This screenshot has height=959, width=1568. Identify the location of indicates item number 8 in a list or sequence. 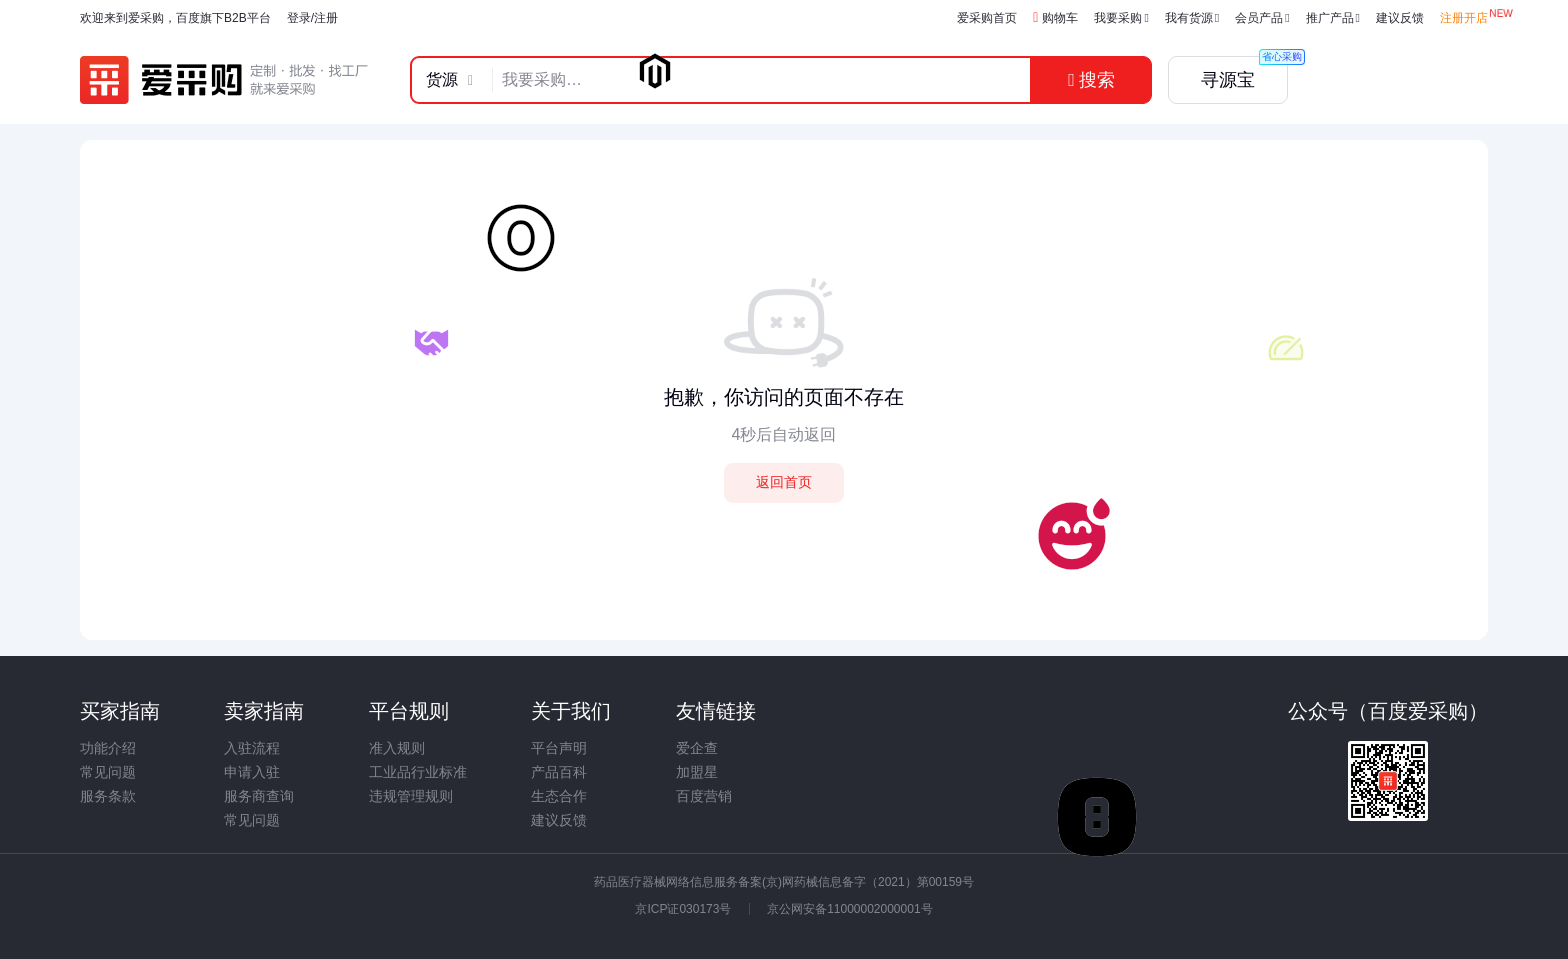
(1097, 817).